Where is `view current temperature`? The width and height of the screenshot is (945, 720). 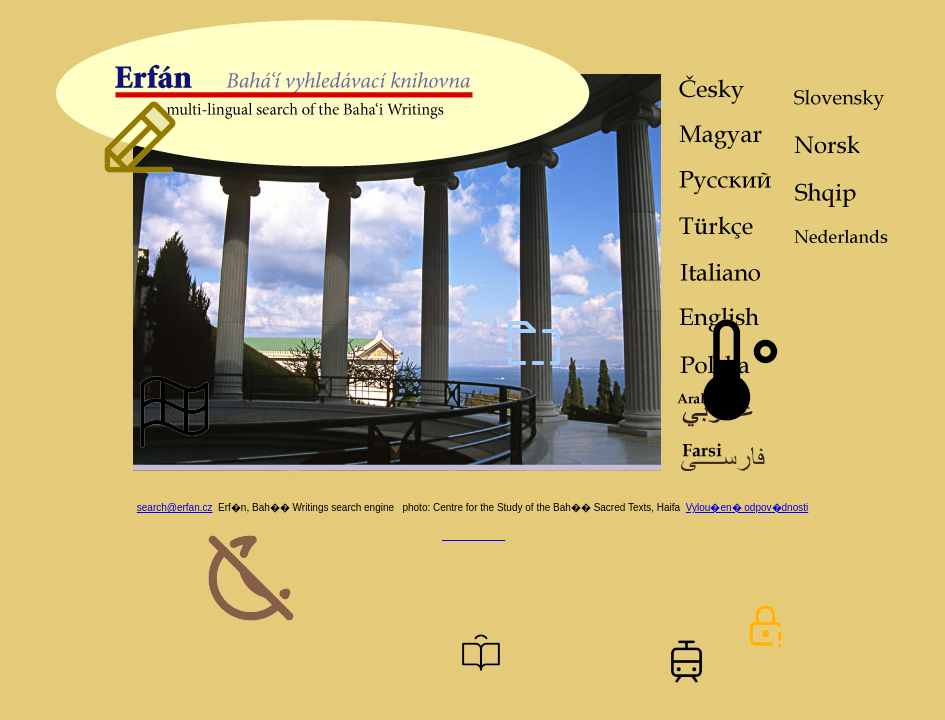 view current temperature is located at coordinates (730, 370).